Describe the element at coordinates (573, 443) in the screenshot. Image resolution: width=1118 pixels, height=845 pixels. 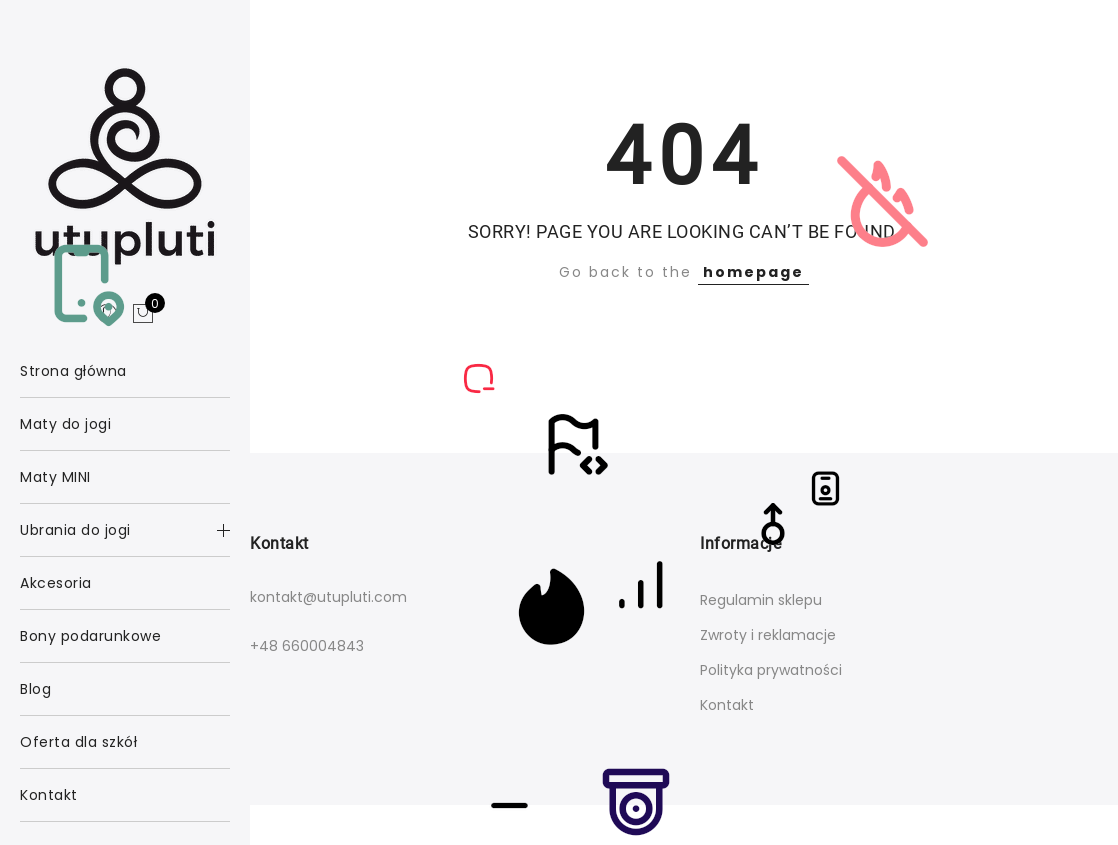
I see `access feature flags or code toggles` at that location.